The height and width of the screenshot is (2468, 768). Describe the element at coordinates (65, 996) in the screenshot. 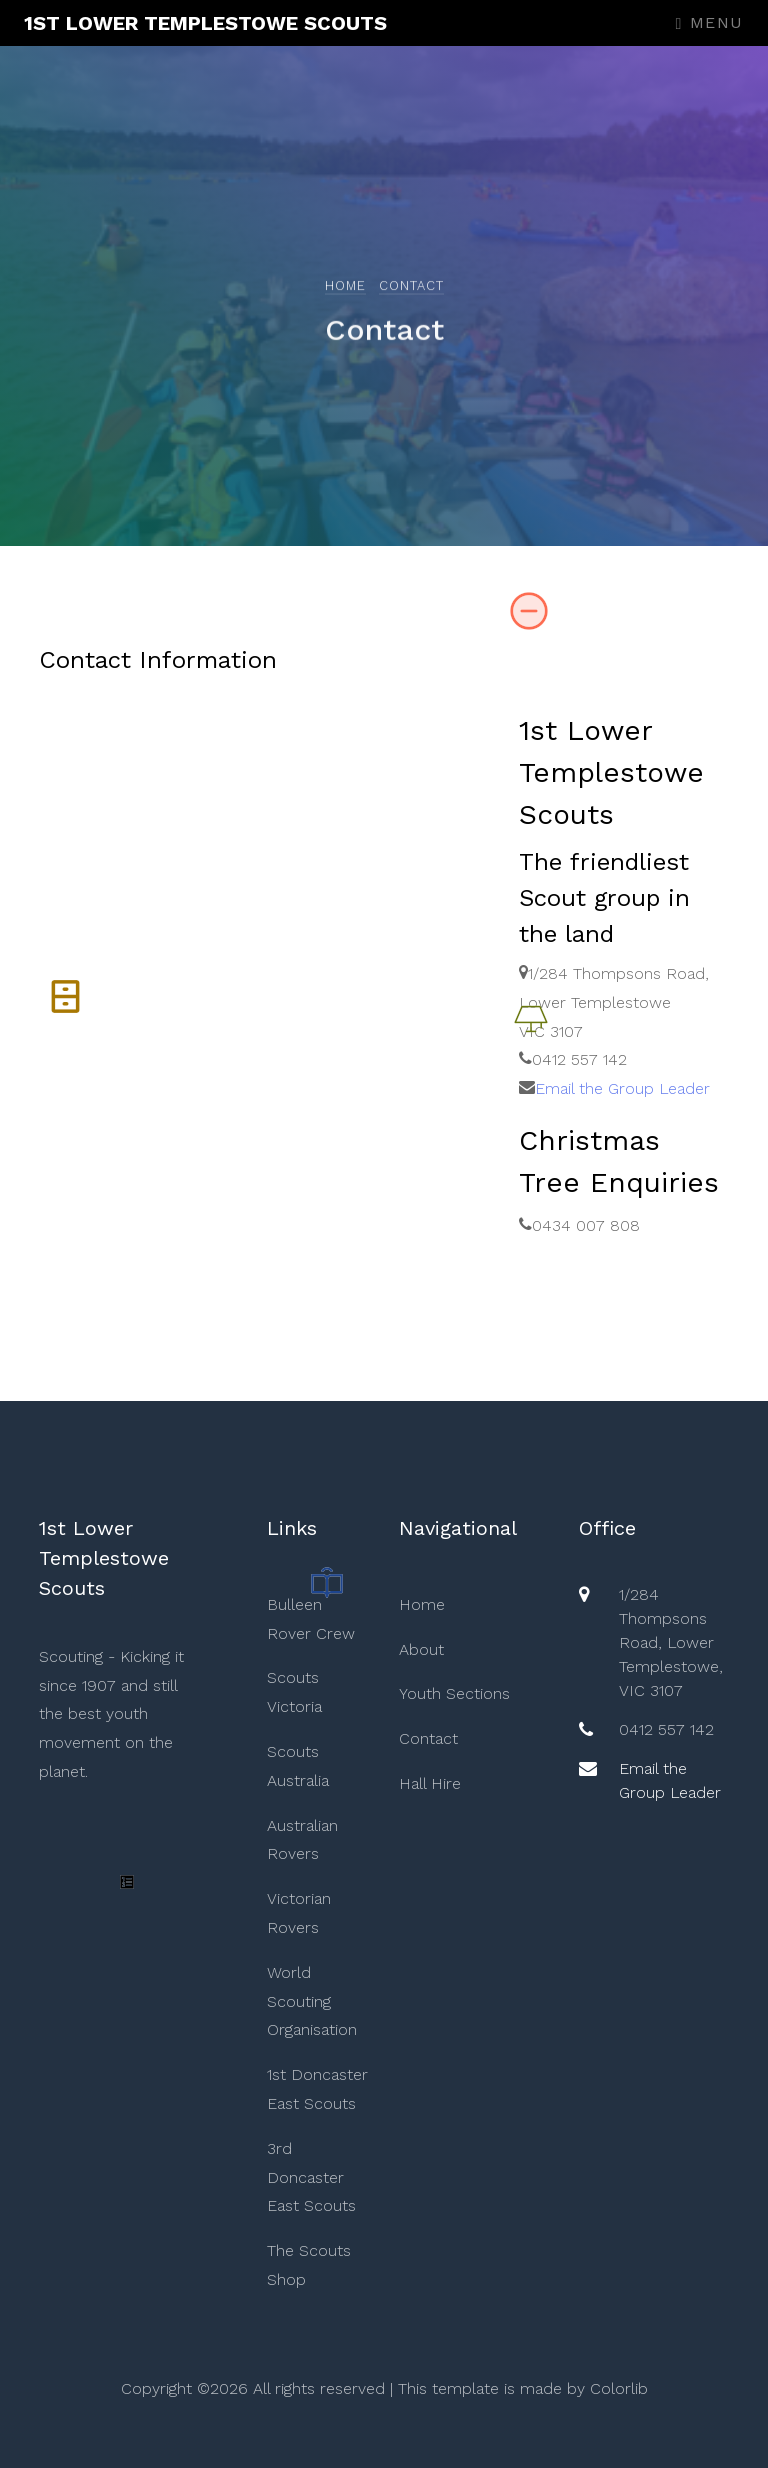

I see `browse furniture or home decor items` at that location.